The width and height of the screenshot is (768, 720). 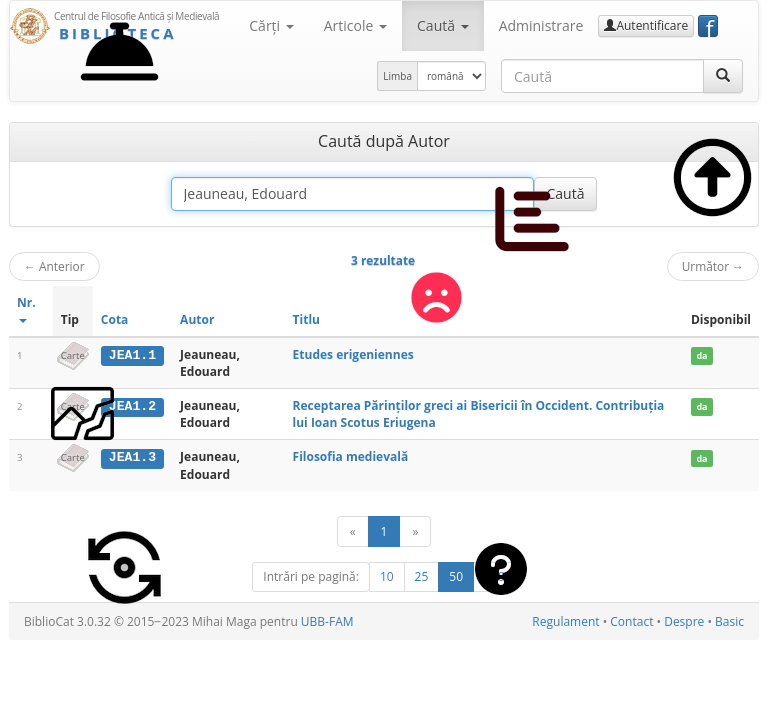 What do you see at coordinates (124, 567) in the screenshot?
I see `switch between front and rear camera` at bounding box center [124, 567].